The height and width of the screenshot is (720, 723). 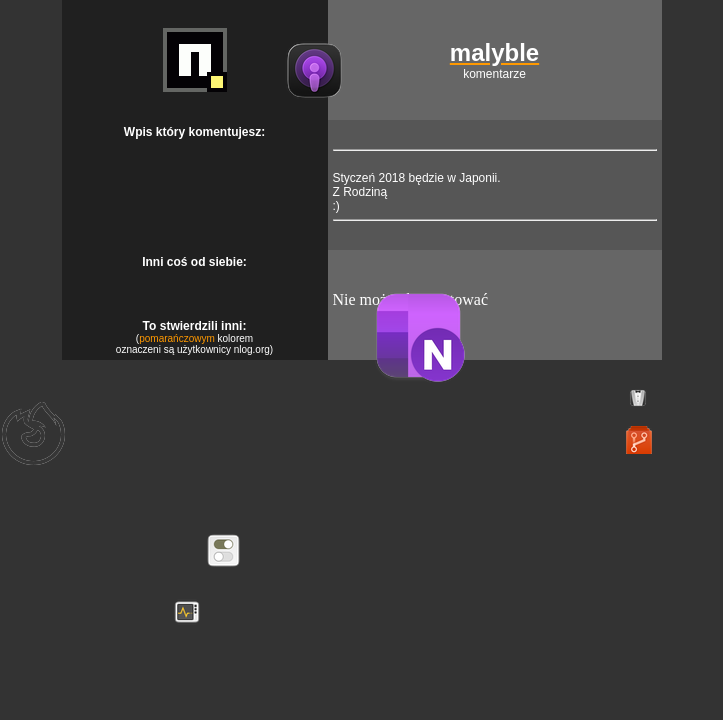 I want to click on open the podcasts app, so click(x=314, y=70).